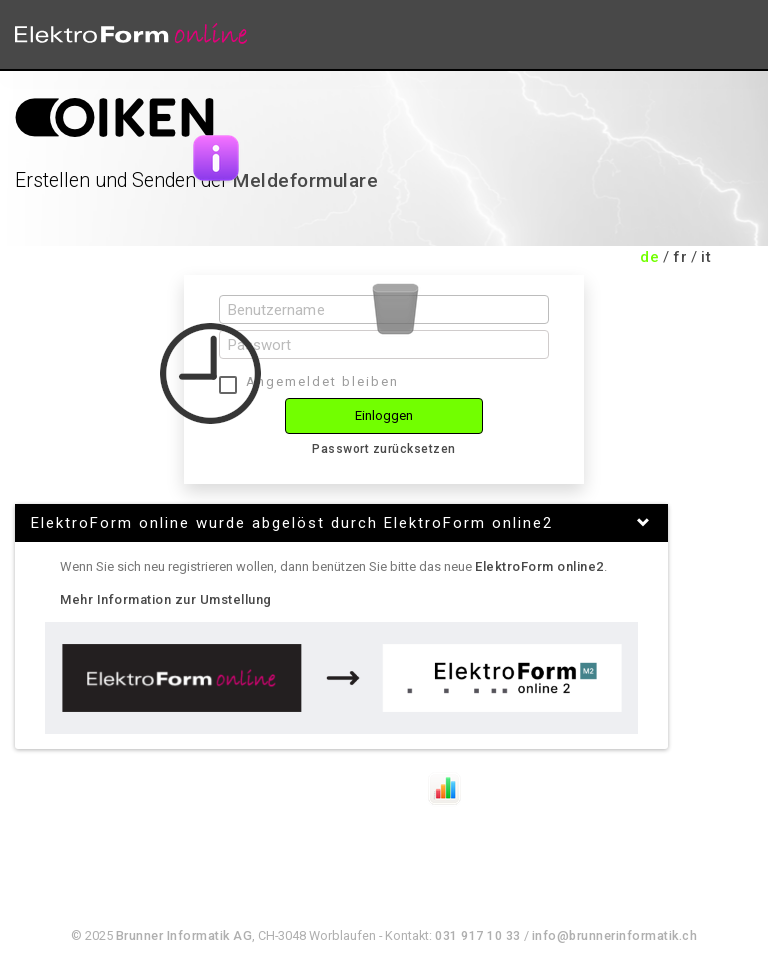 Image resolution: width=768 pixels, height=956 pixels. I want to click on open calligra sheets spreadsheet application, so click(444, 788).